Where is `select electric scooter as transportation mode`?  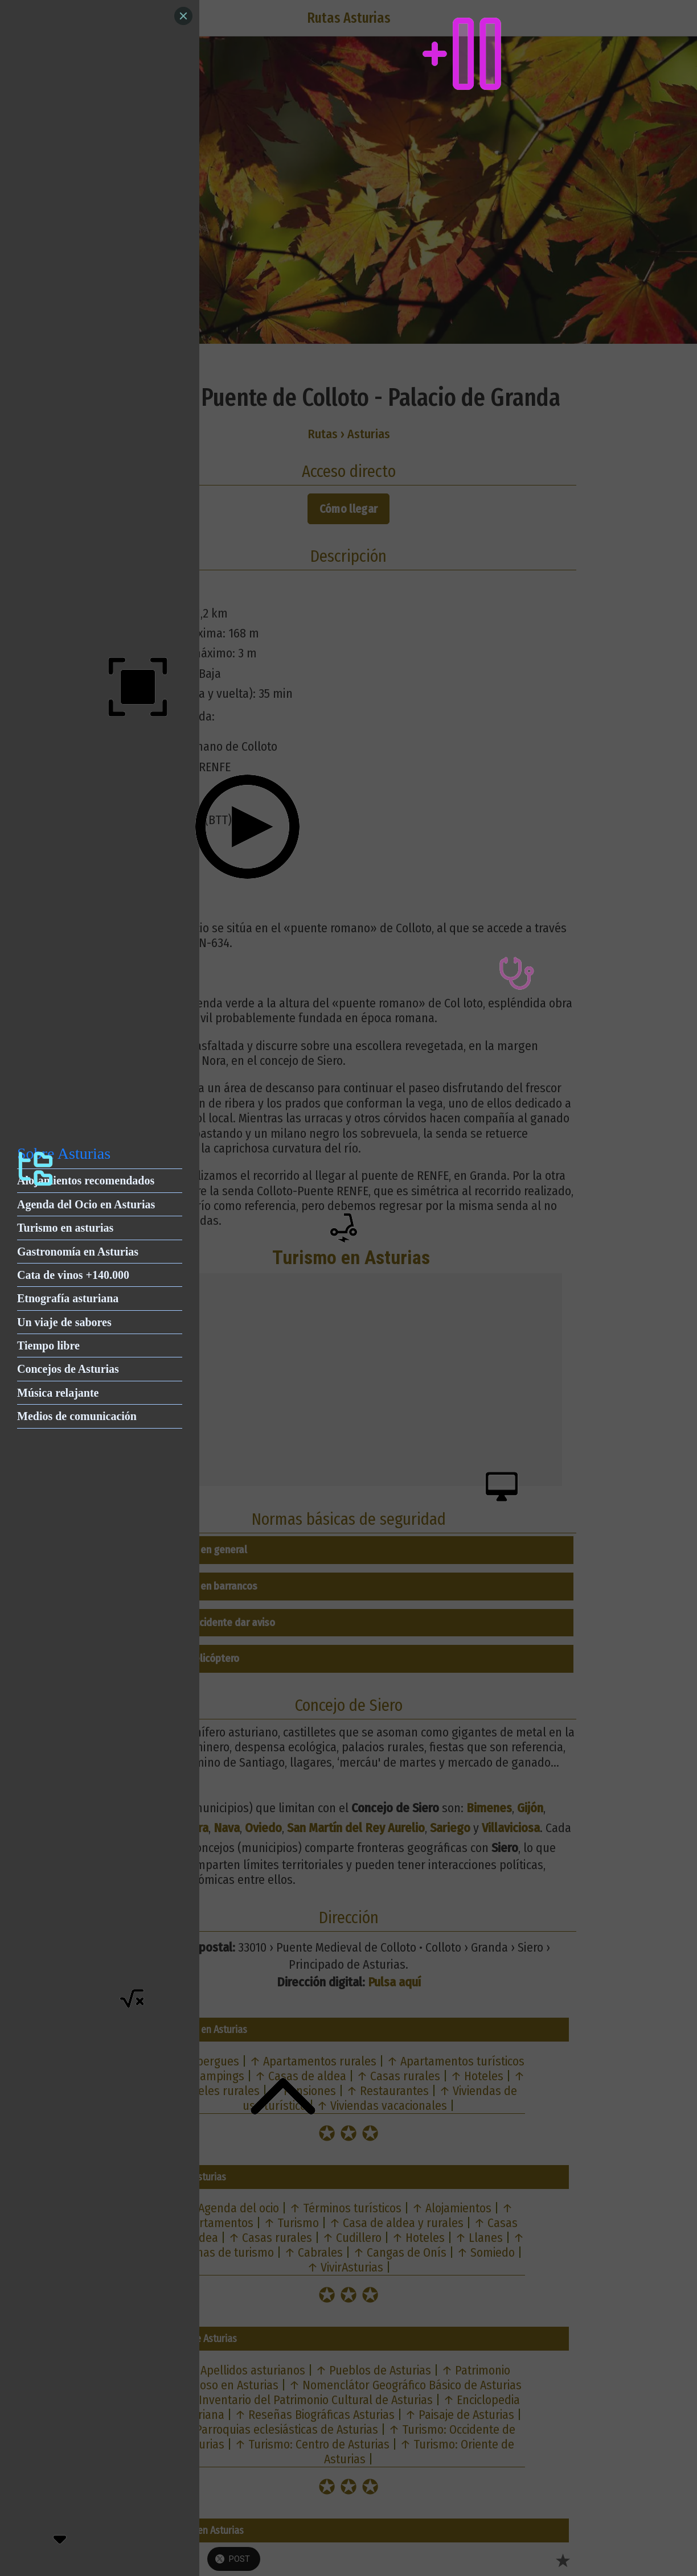
select electric scooter as transportation mode is located at coordinates (343, 1228).